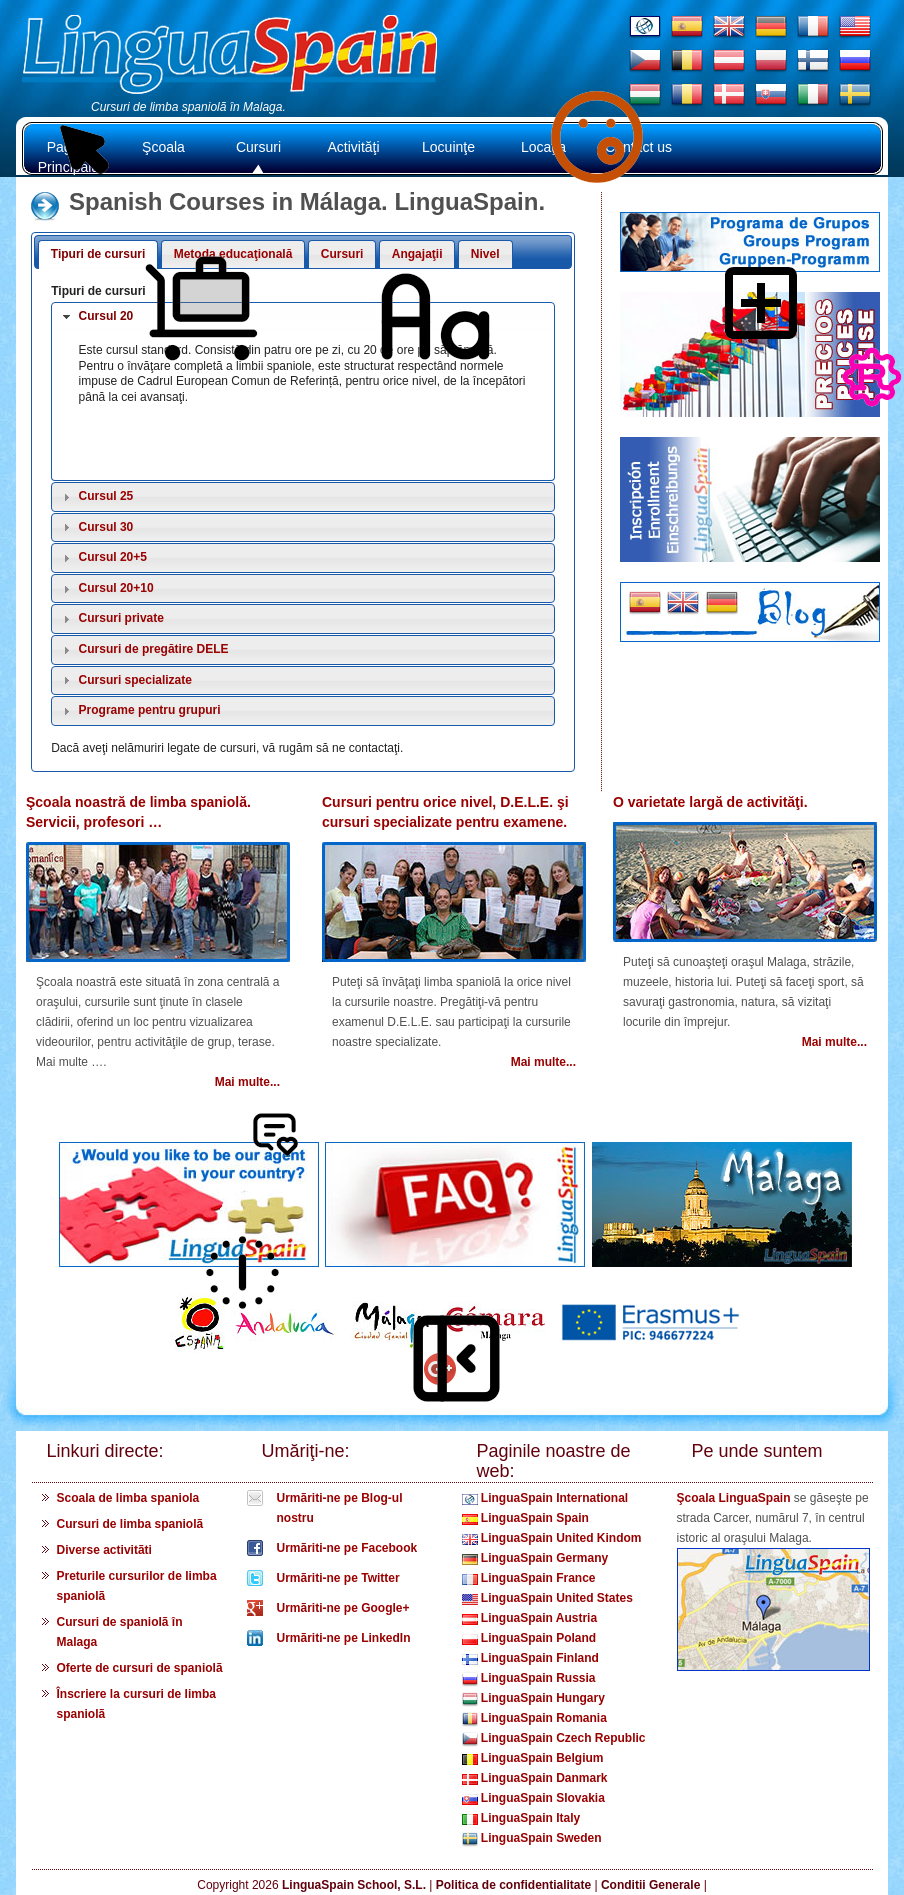 The height and width of the screenshot is (1895, 904). What do you see at coordinates (242, 1272) in the screenshot?
I see `view additional information or details` at bounding box center [242, 1272].